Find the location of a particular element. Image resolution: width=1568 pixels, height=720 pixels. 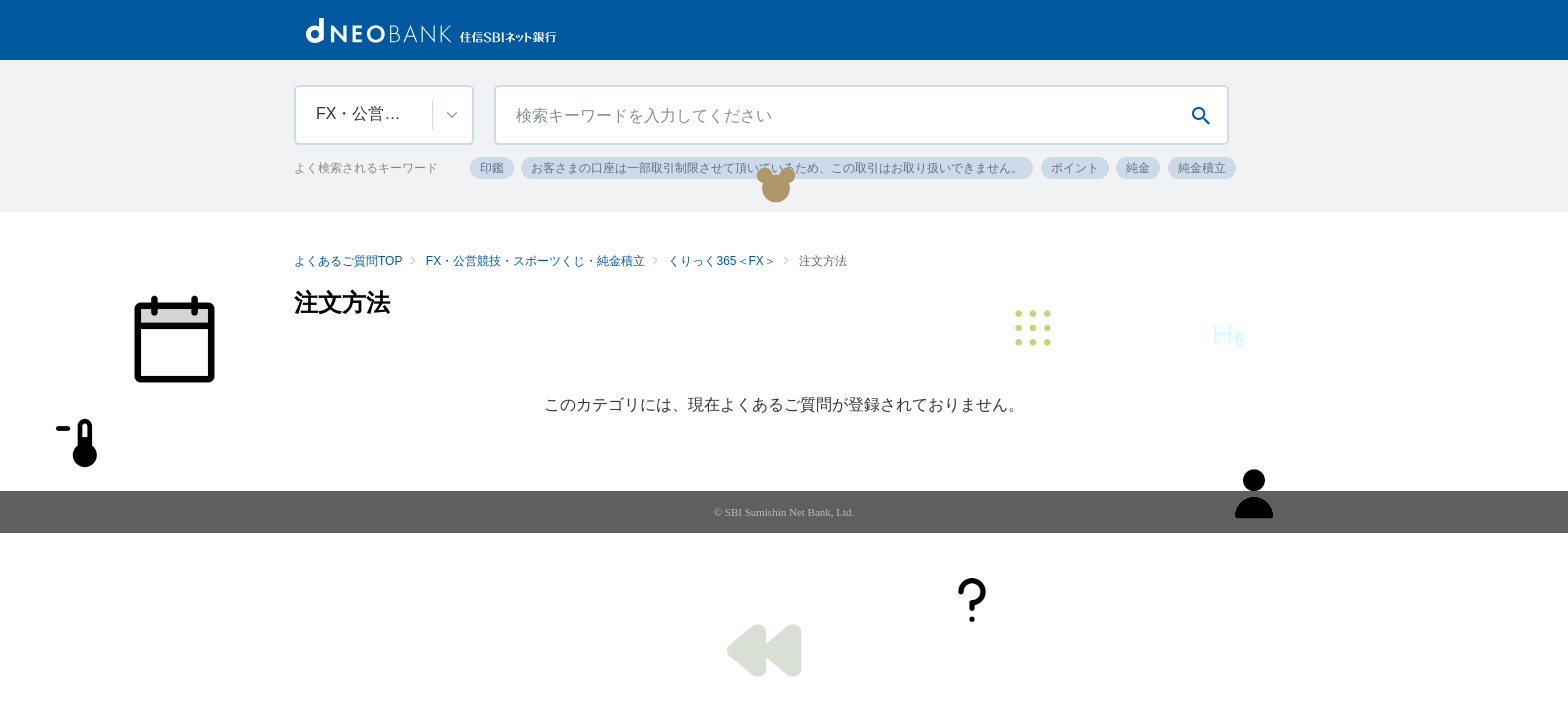

view or open calendar is located at coordinates (174, 342).